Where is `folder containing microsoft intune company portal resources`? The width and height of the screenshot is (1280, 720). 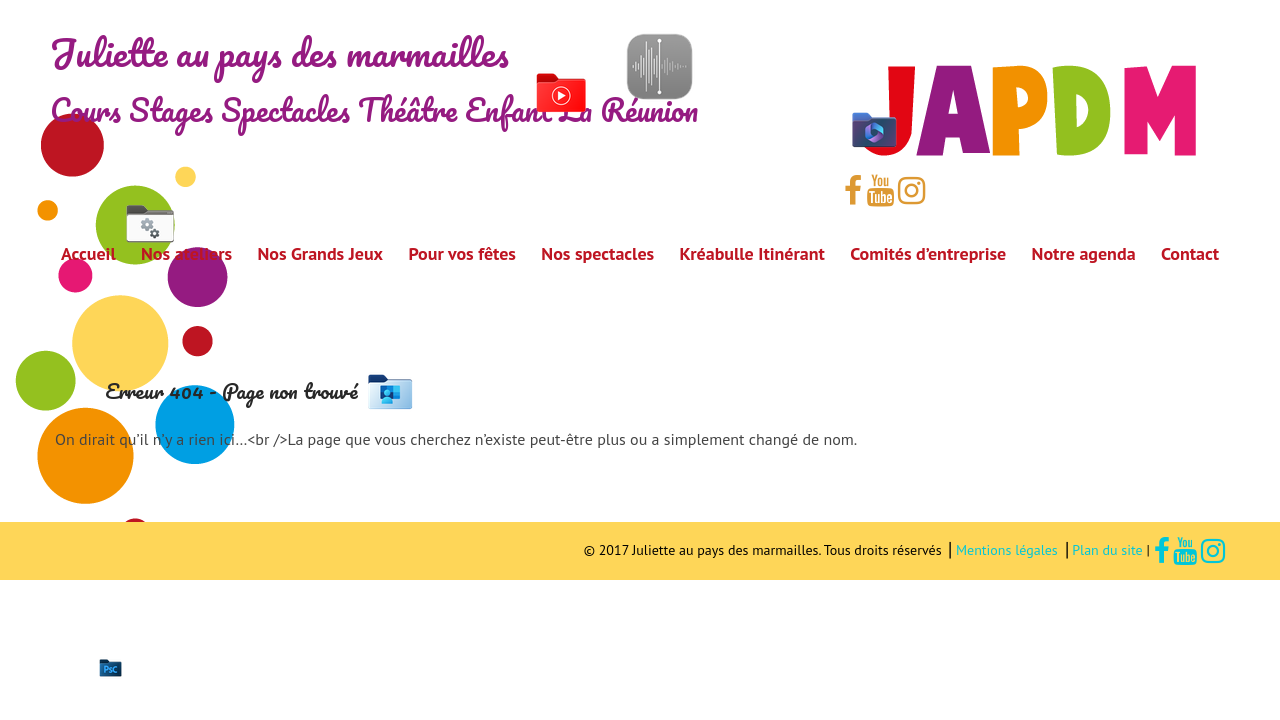
folder containing microsoft intune company portal resources is located at coordinates (390, 393).